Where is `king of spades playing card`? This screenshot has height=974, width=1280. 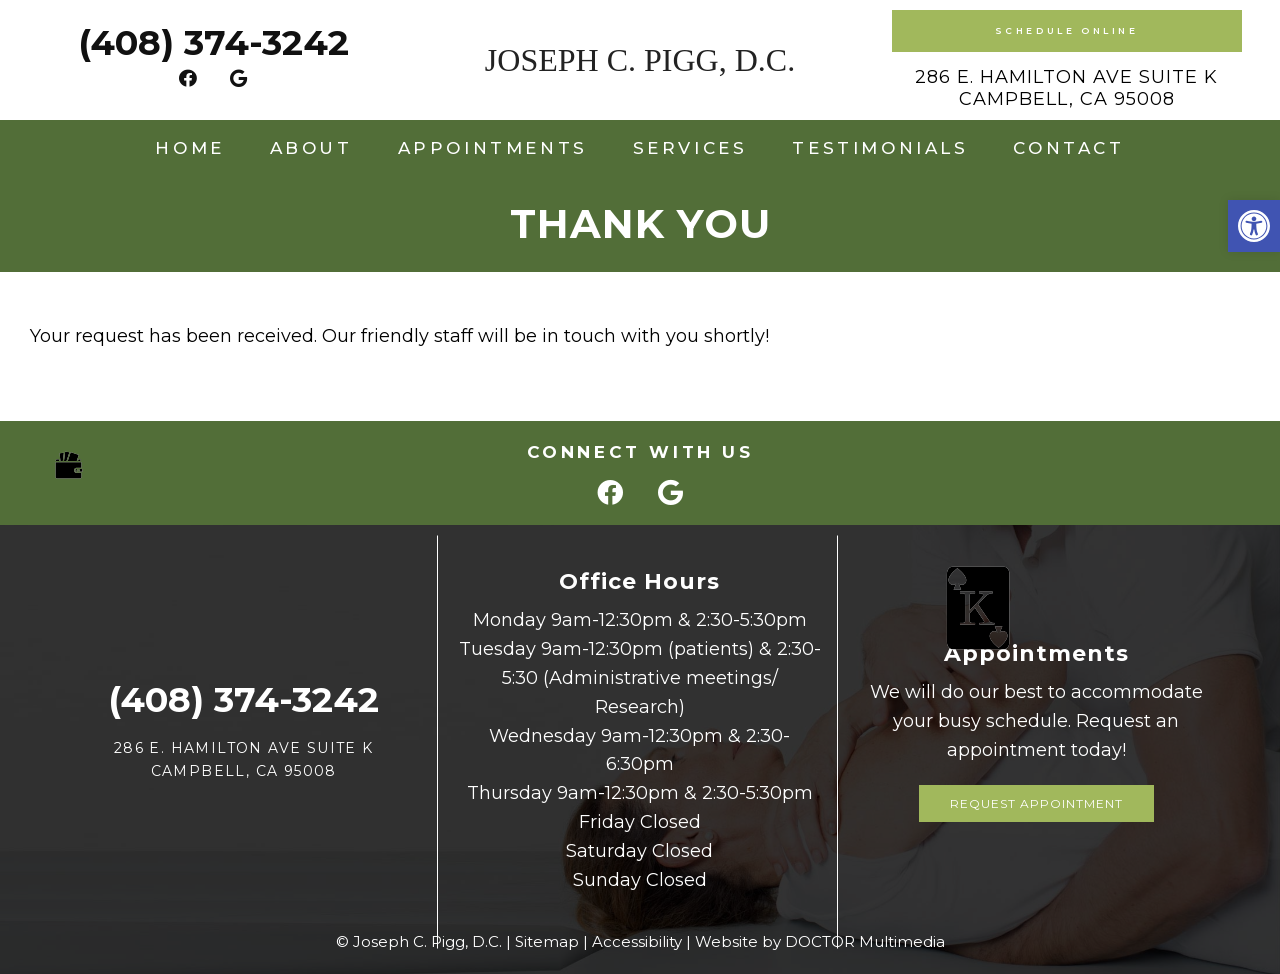
king of spades playing card is located at coordinates (978, 608).